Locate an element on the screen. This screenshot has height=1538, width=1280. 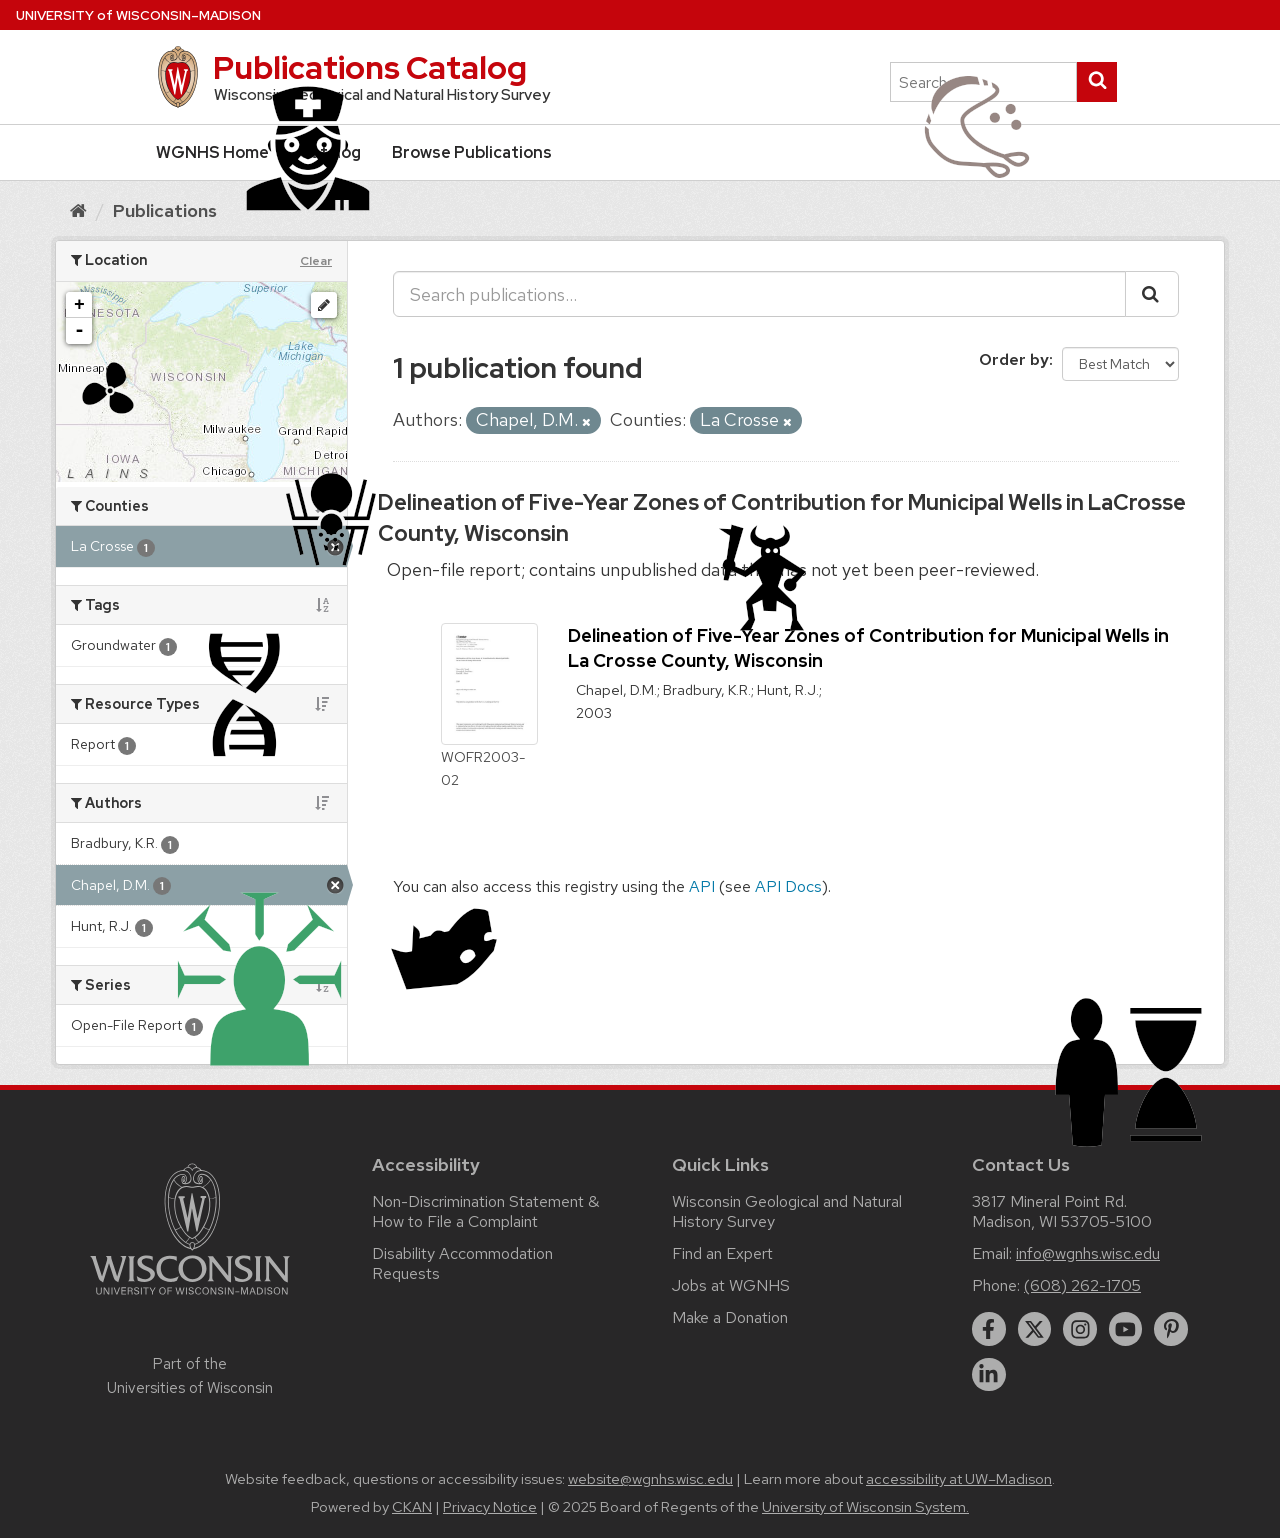
indicates a headache or migraine condition is located at coordinates (258, 978).